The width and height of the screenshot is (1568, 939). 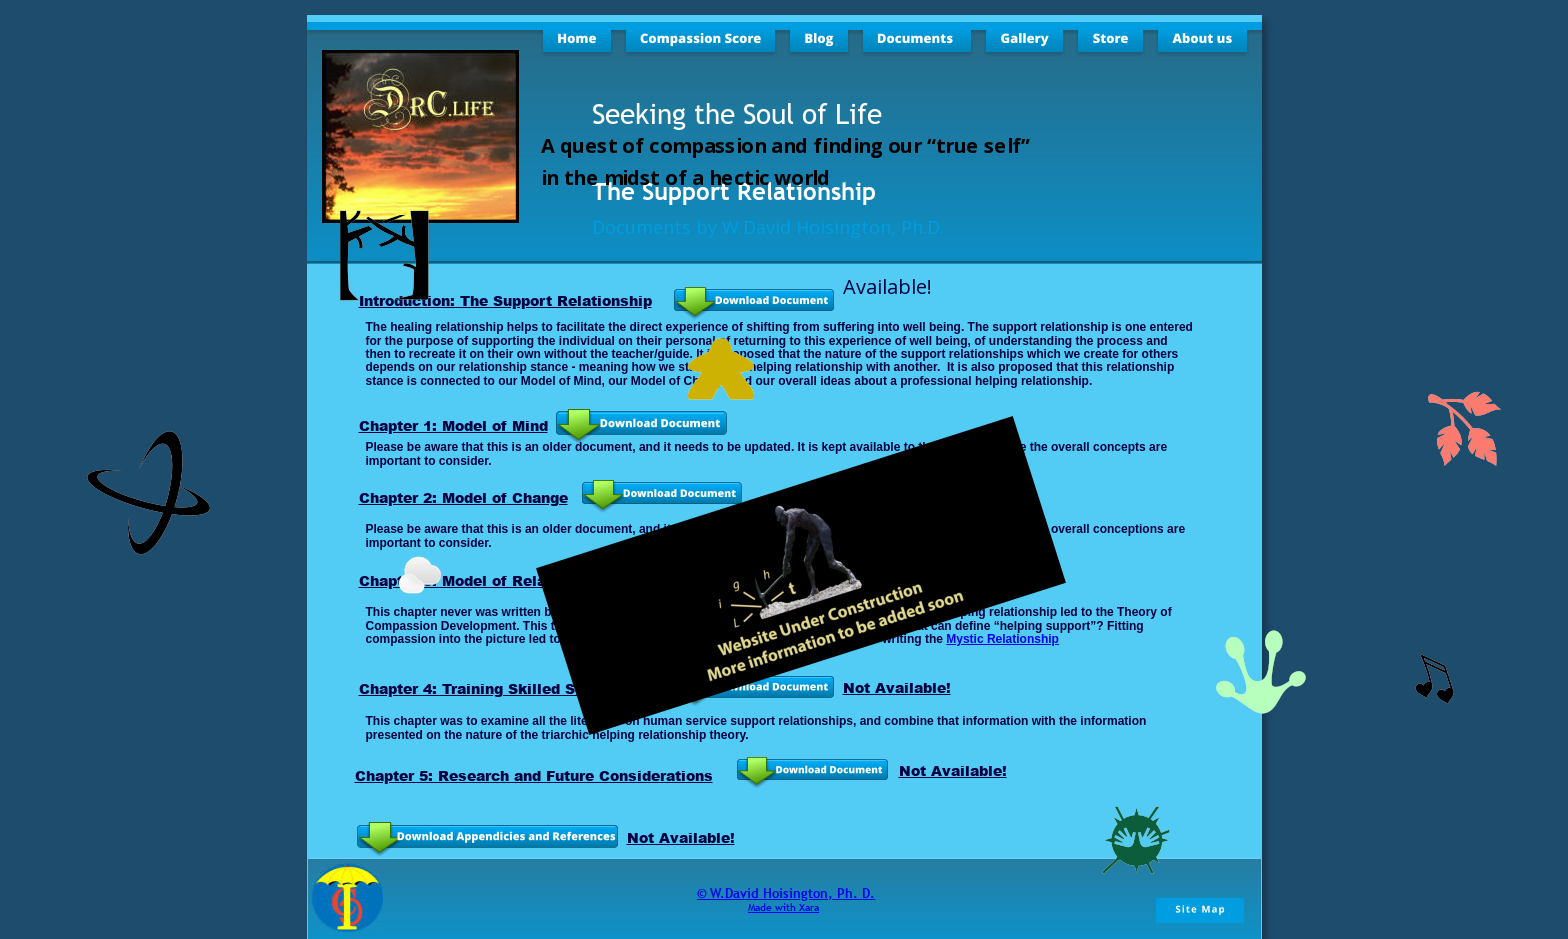 I want to click on enter a forest zone or nature area, so click(x=384, y=256).